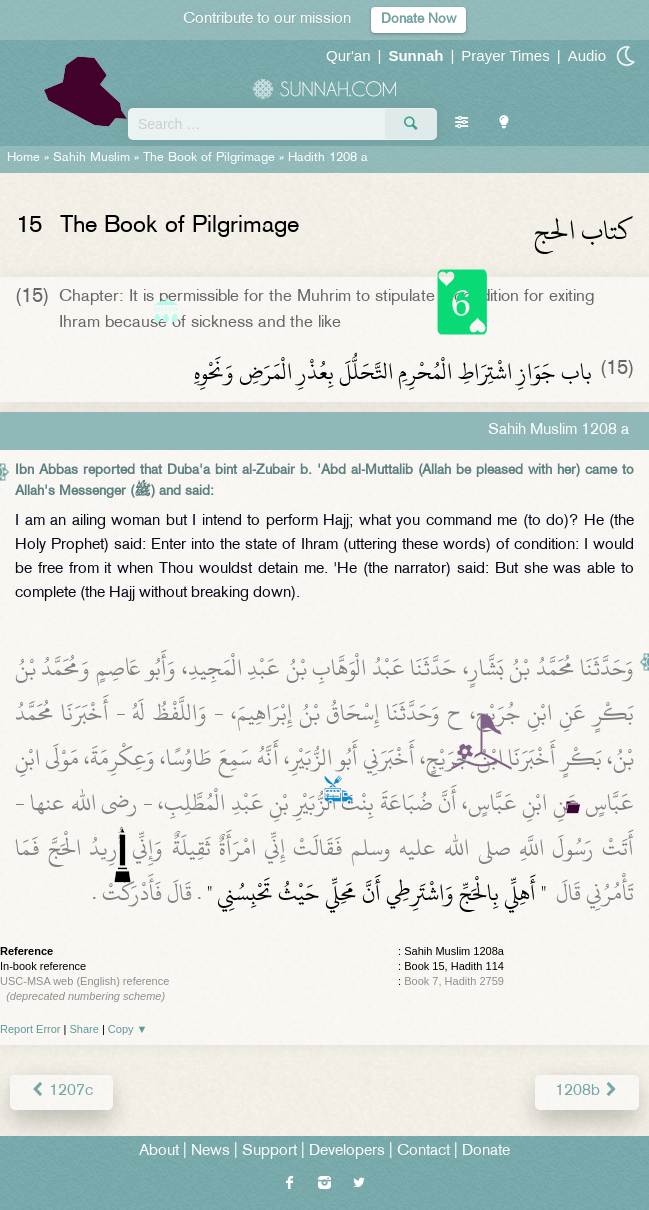 The width and height of the screenshot is (649, 1210). What do you see at coordinates (85, 91) in the screenshot?
I see `select iraq as your country or region` at bounding box center [85, 91].